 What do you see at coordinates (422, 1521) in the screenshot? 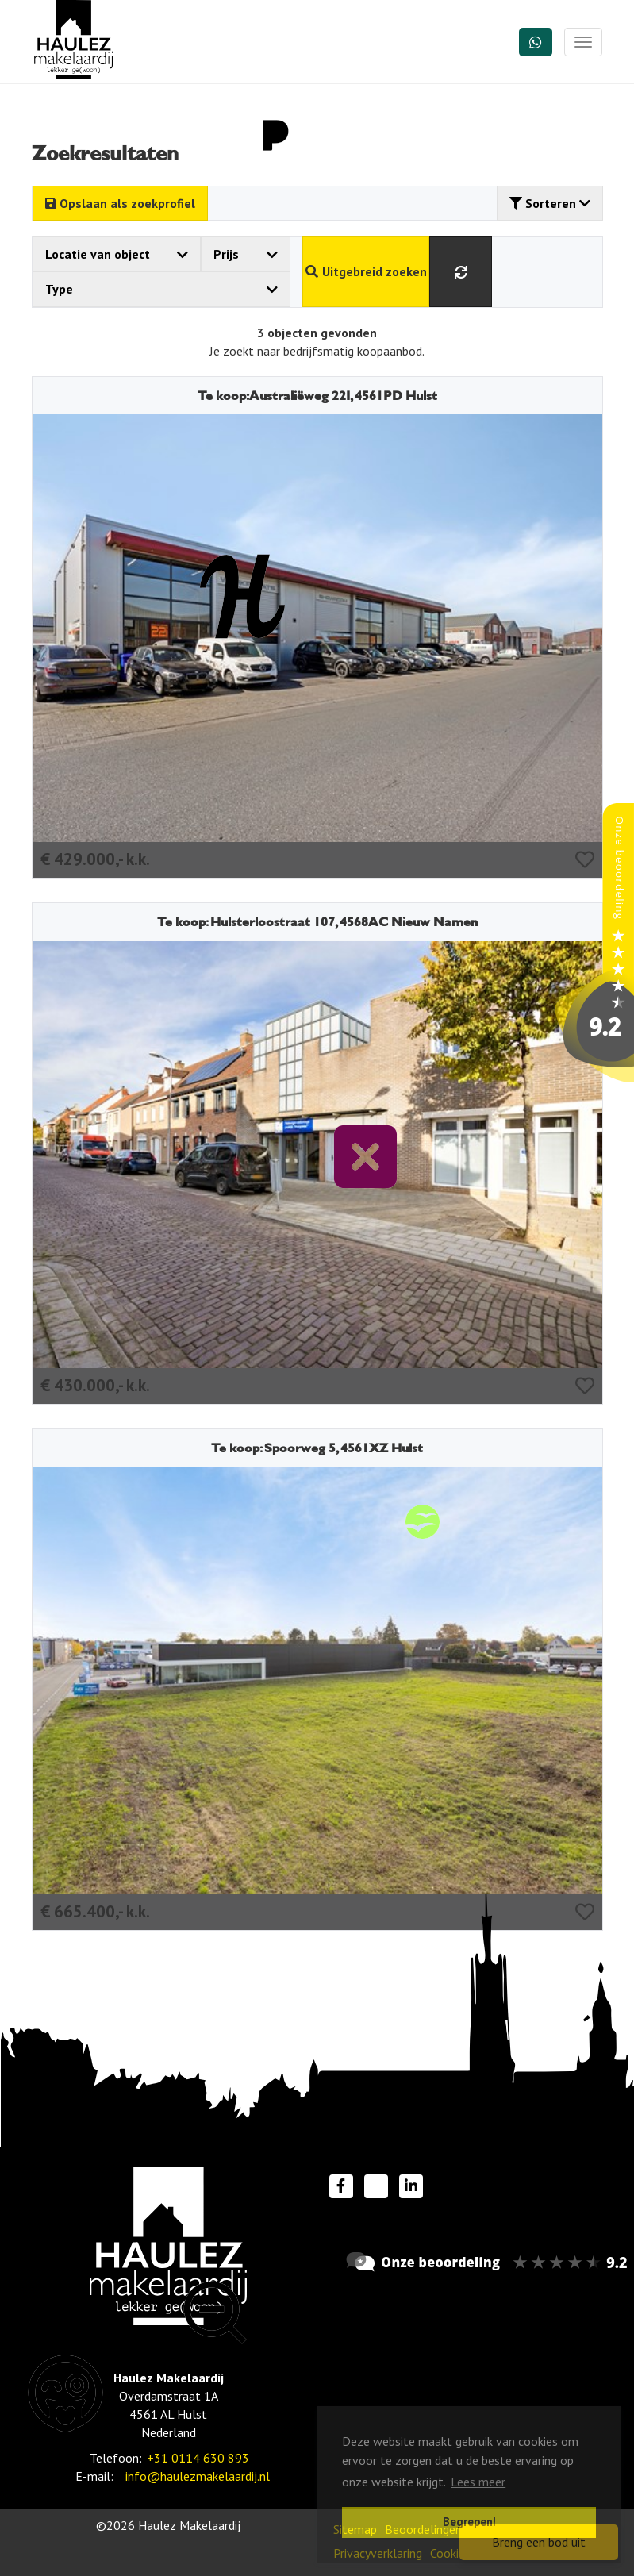
I see `open apache openoffice application` at bounding box center [422, 1521].